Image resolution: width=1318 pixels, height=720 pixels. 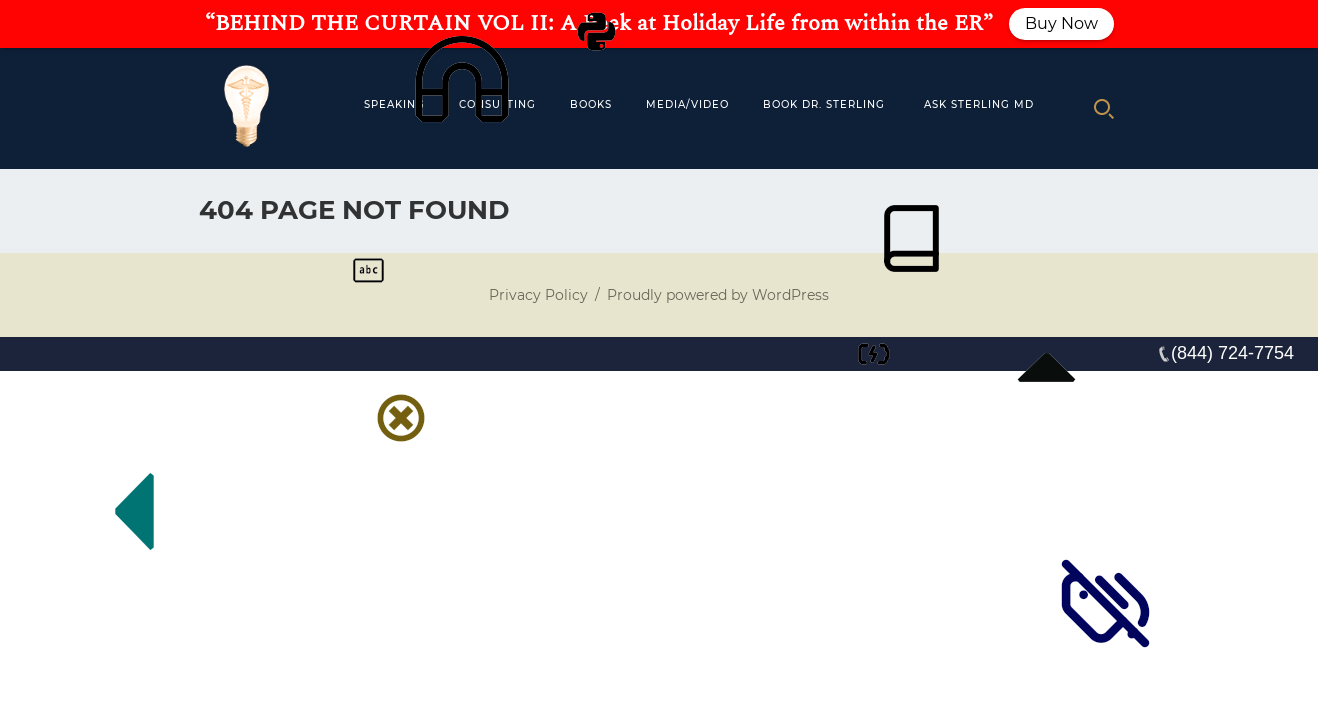 I want to click on navigate to the previous item or page, so click(x=134, y=511).